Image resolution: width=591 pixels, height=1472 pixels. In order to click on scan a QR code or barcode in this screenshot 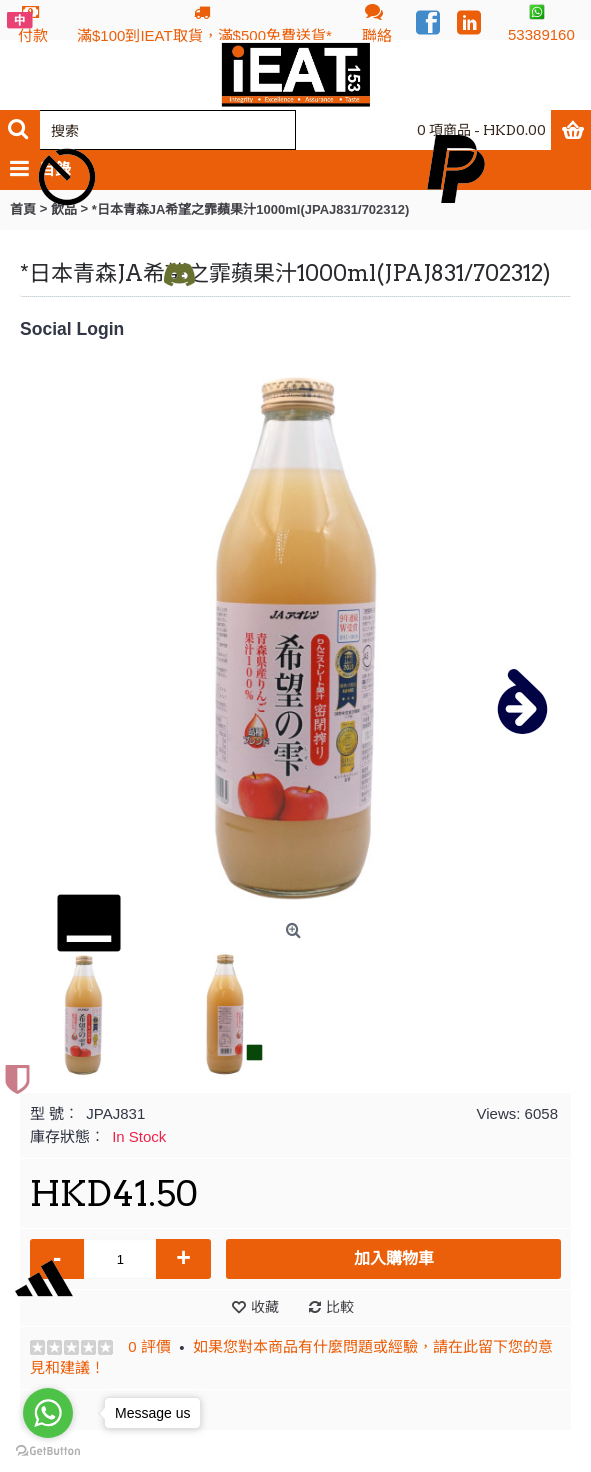, I will do `click(67, 177)`.